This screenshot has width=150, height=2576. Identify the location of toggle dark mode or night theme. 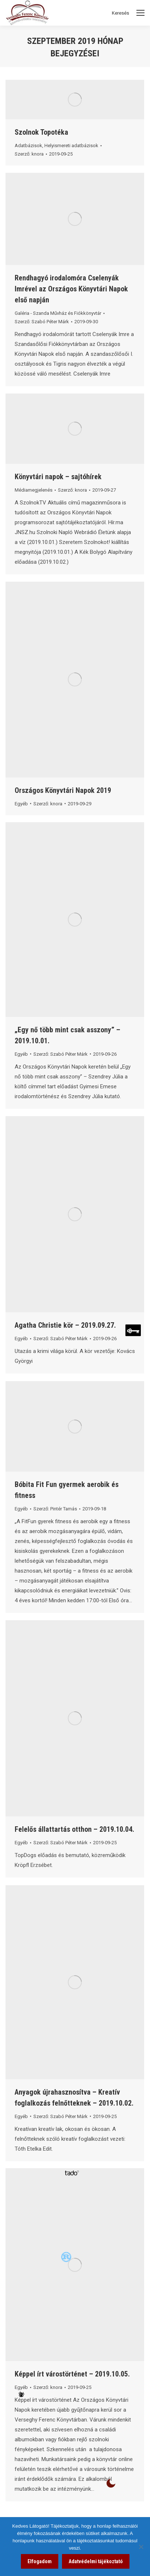
(111, 2483).